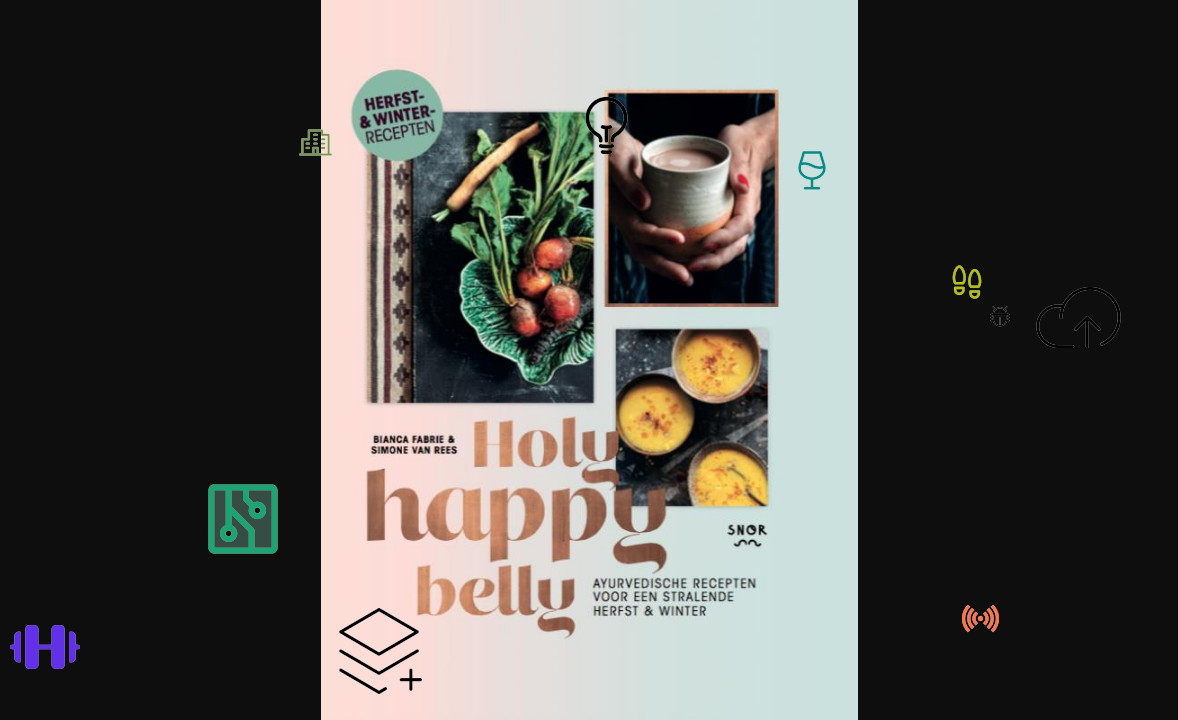 The image size is (1178, 720). Describe the element at coordinates (315, 142) in the screenshot. I see `view apartment or residential listings` at that location.